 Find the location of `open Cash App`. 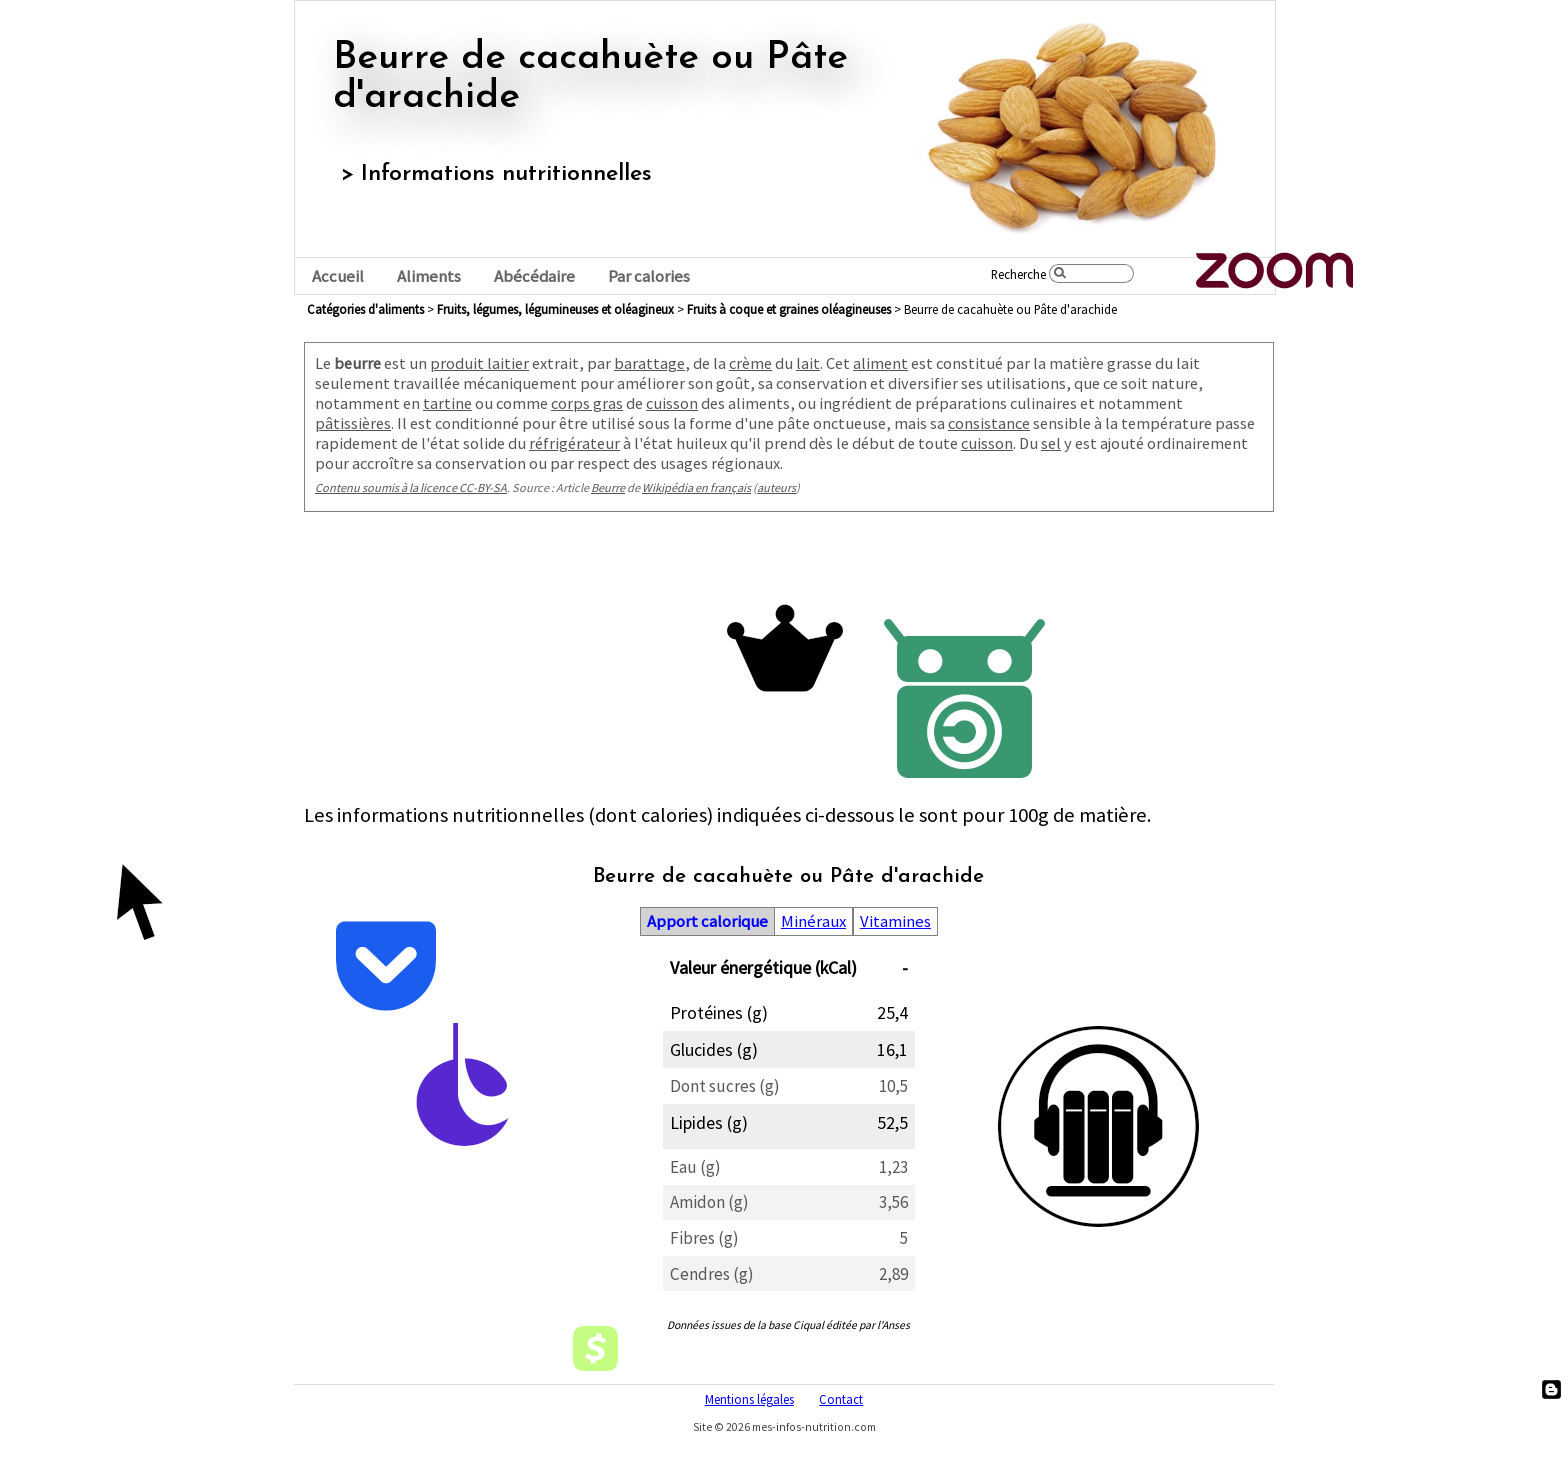

open Cash App is located at coordinates (595, 1348).